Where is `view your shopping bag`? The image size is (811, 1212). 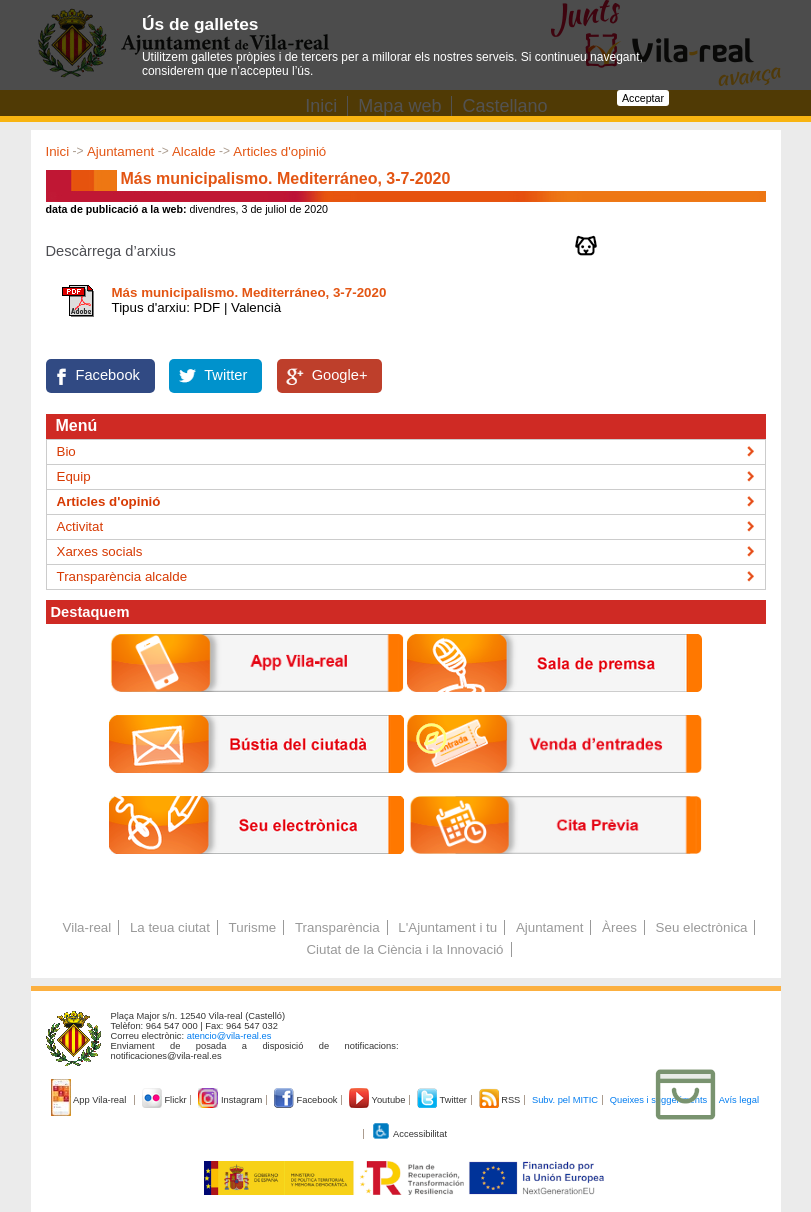 view your shopping bag is located at coordinates (685, 1094).